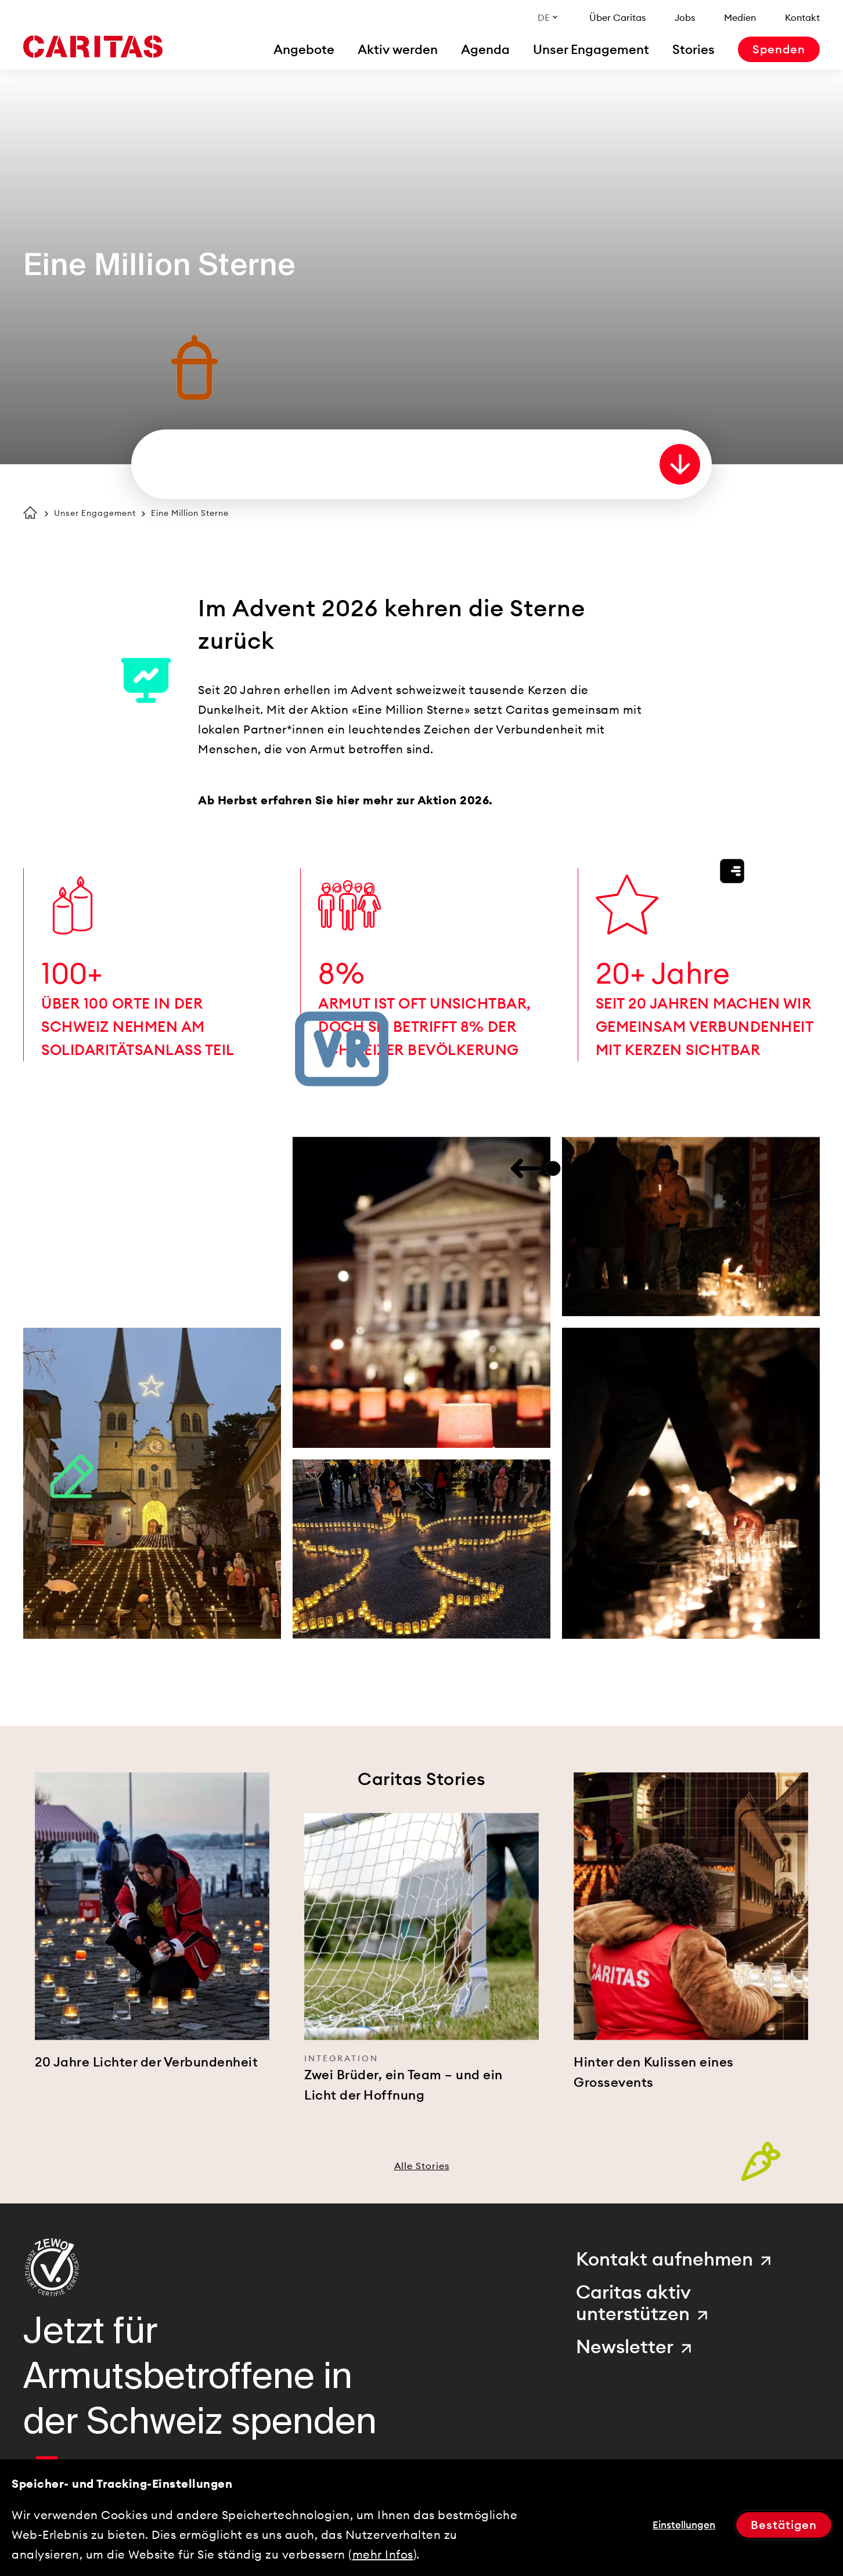 The image size is (843, 2576). What do you see at coordinates (194, 367) in the screenshot?
I see `access baby or infant care features` at bounding box center [194, 367].